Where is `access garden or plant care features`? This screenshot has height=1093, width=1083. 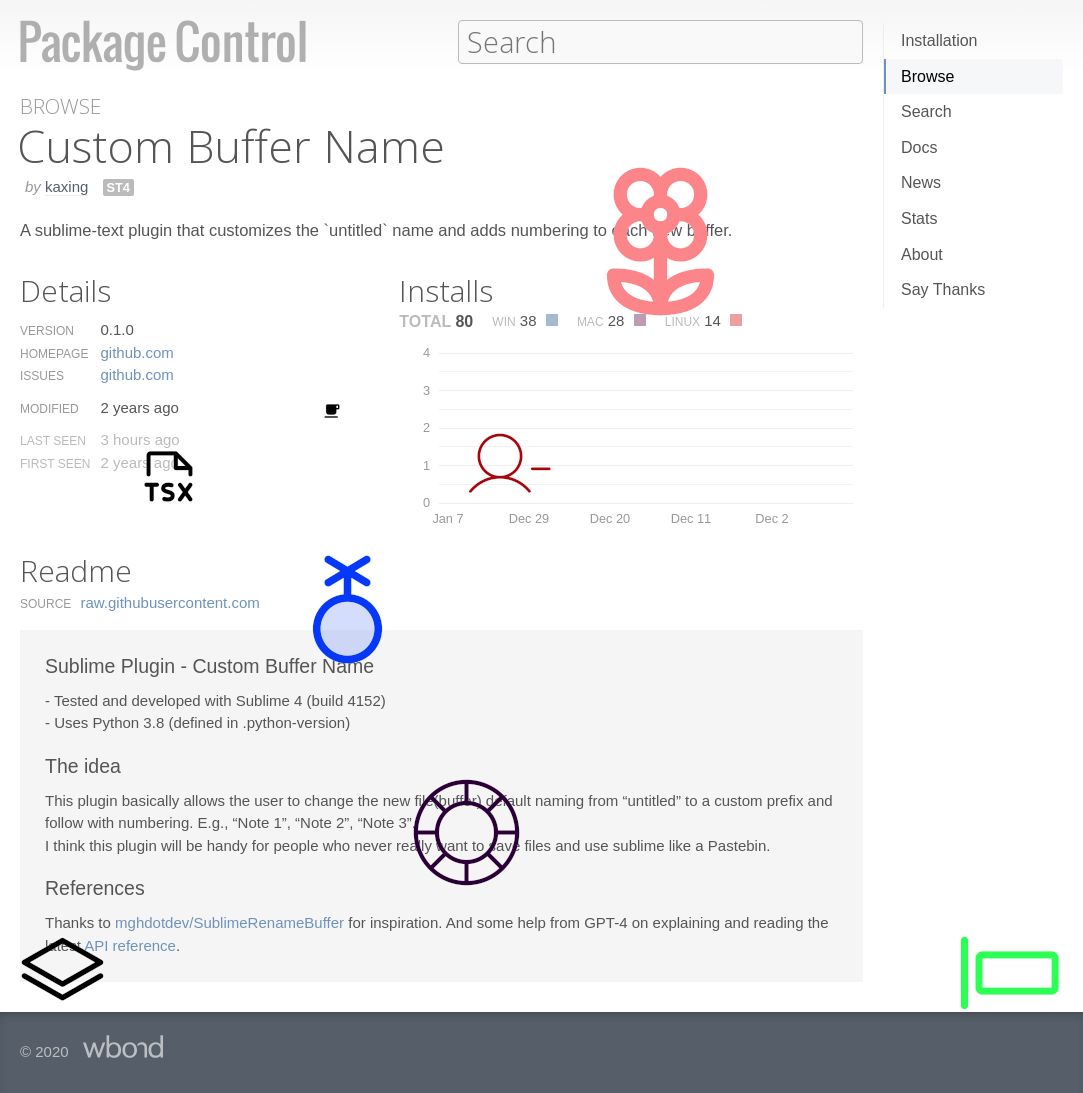 access garden or plant care features is located at coordinates (660, 241).